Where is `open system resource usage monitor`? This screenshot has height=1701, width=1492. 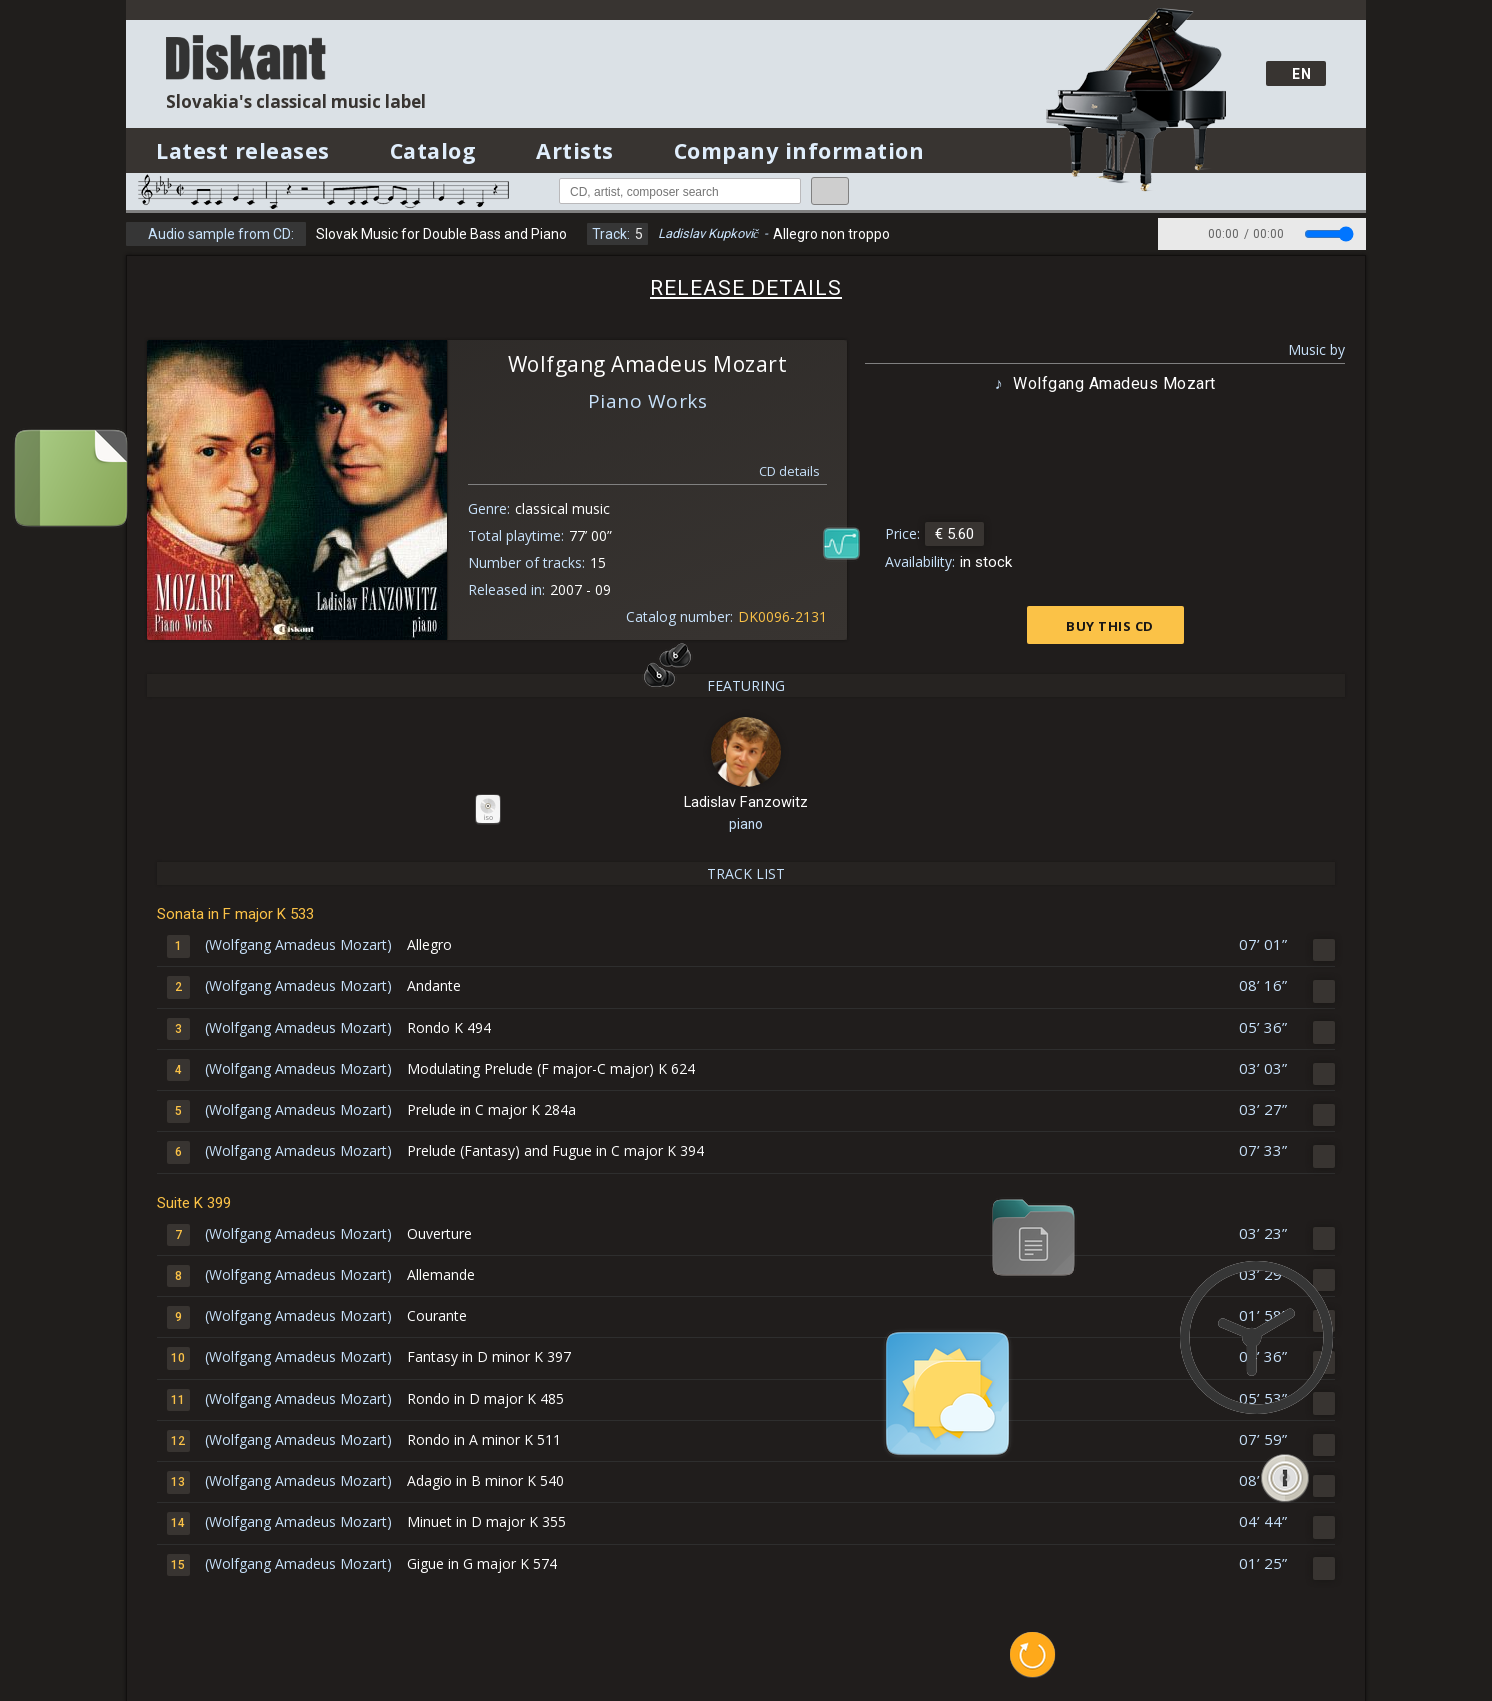 open system resource usage monitor is located at coordinates (841, 543).